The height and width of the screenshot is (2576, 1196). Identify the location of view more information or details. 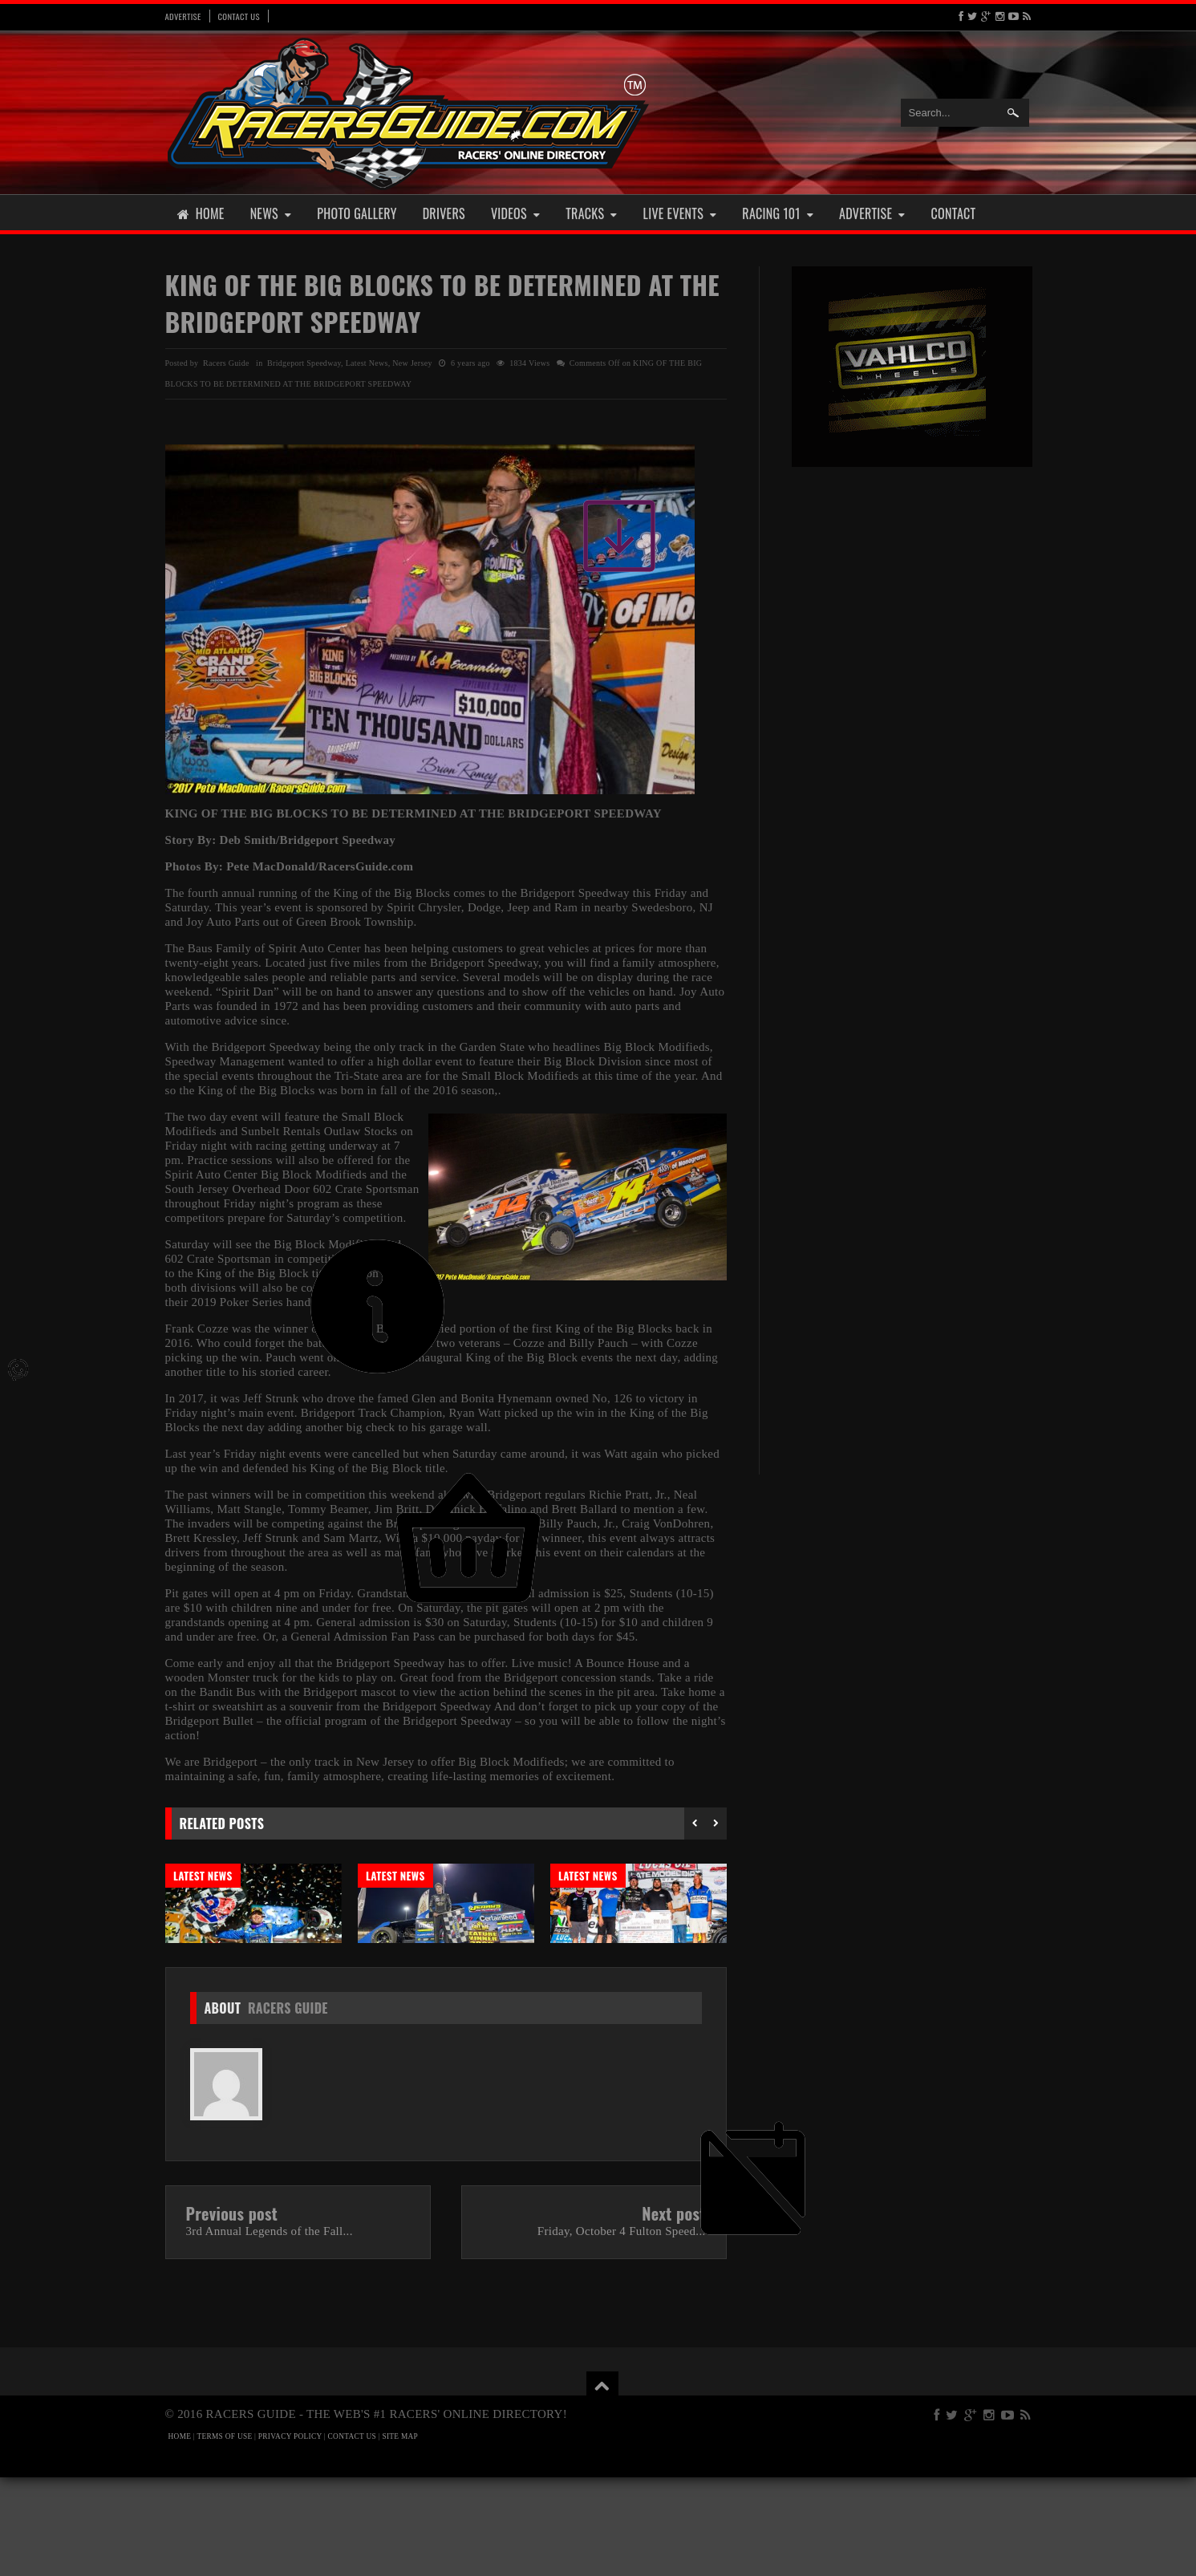
(377, 1306).